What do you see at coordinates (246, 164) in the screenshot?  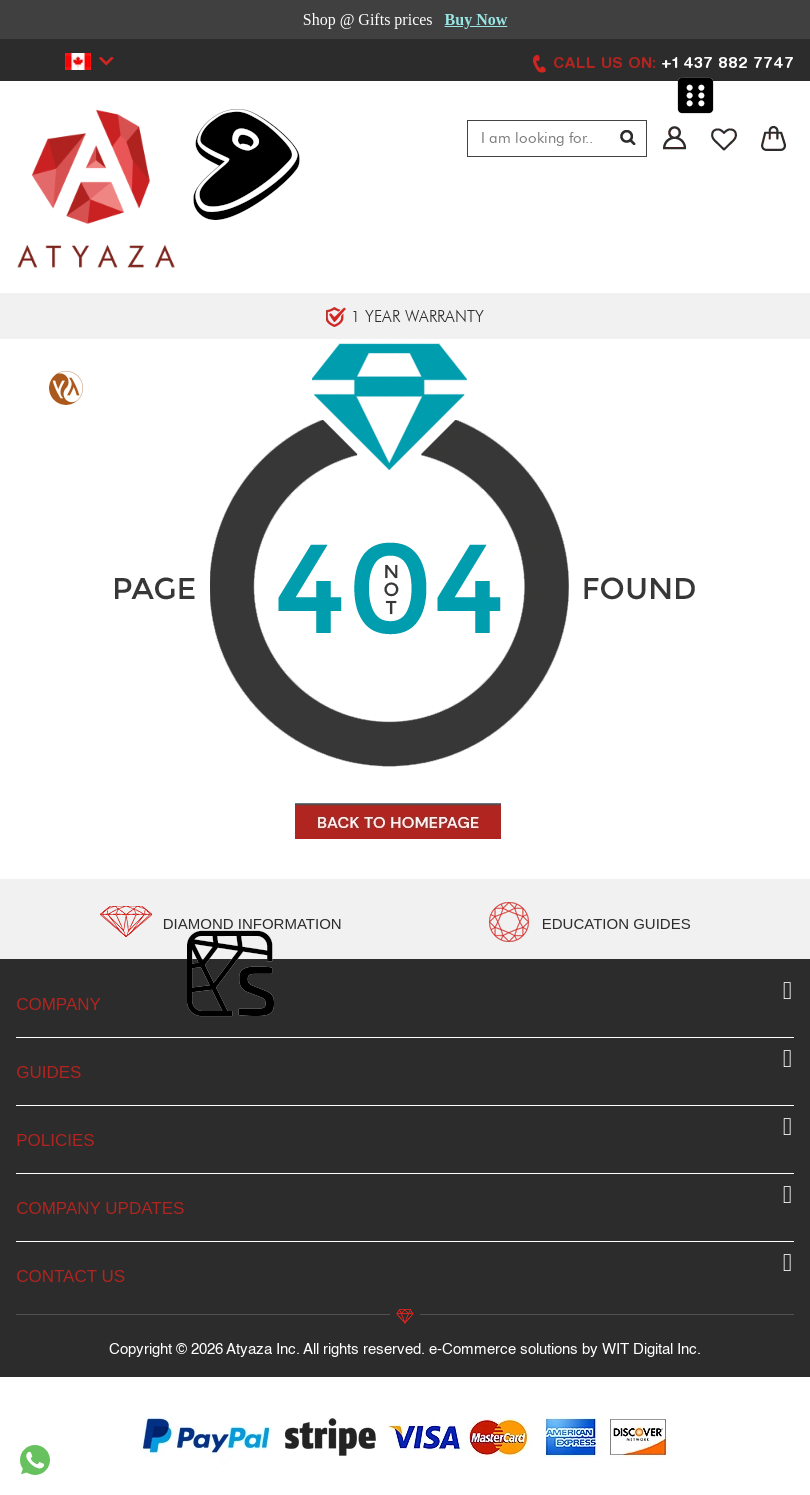 I see `Gentoo Linux logo` at bounding box center [246, 164].